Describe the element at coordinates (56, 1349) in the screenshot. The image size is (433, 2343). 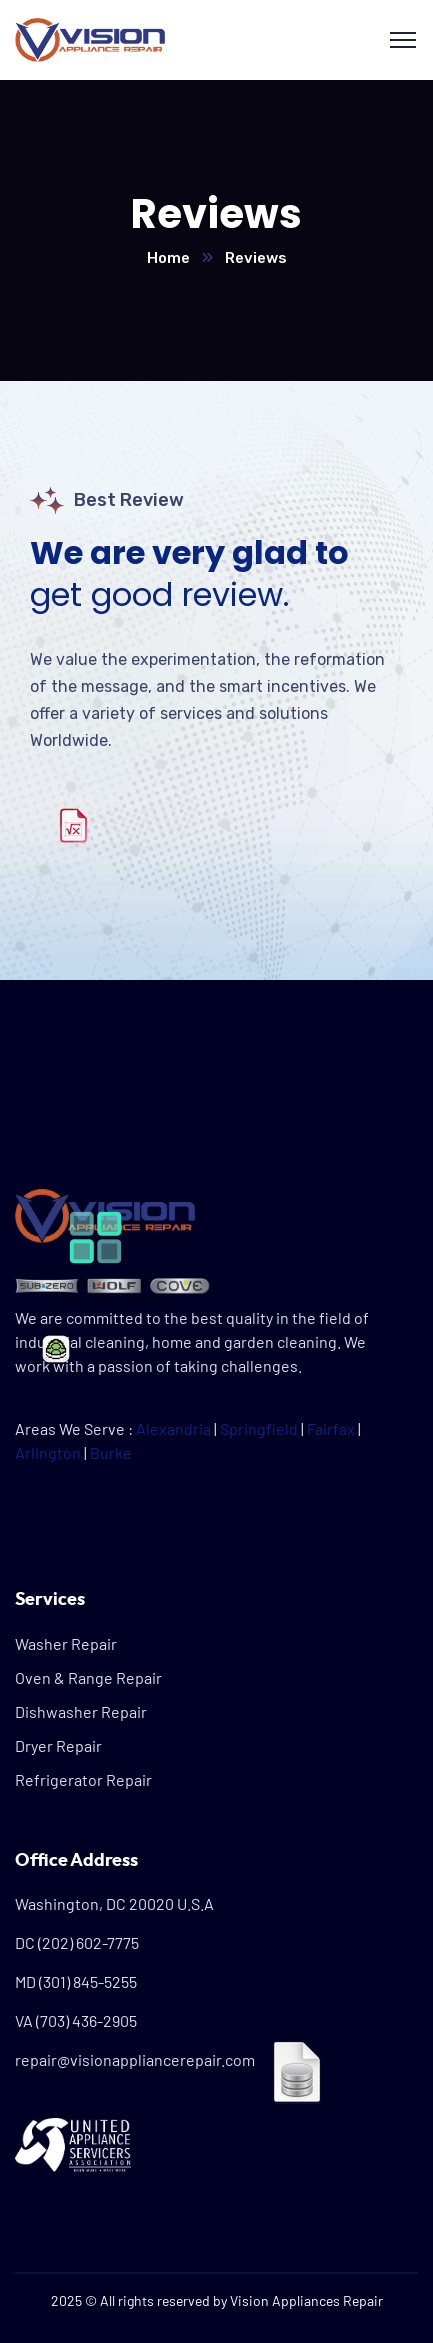
I see `open turtl secure note-taking app` at that location.